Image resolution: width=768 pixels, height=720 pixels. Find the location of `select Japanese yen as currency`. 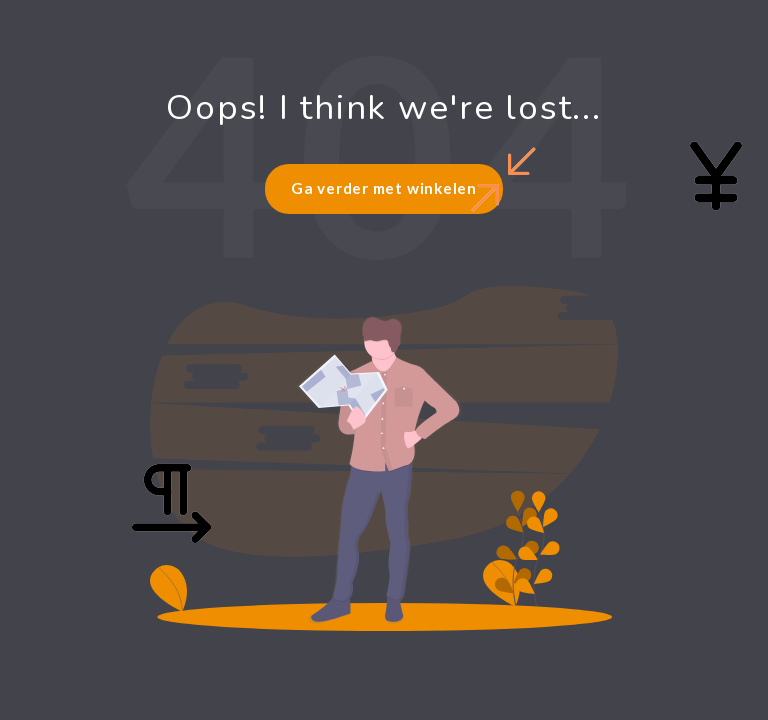

select Japanese yen as currency is located at coordinates (716, 176).